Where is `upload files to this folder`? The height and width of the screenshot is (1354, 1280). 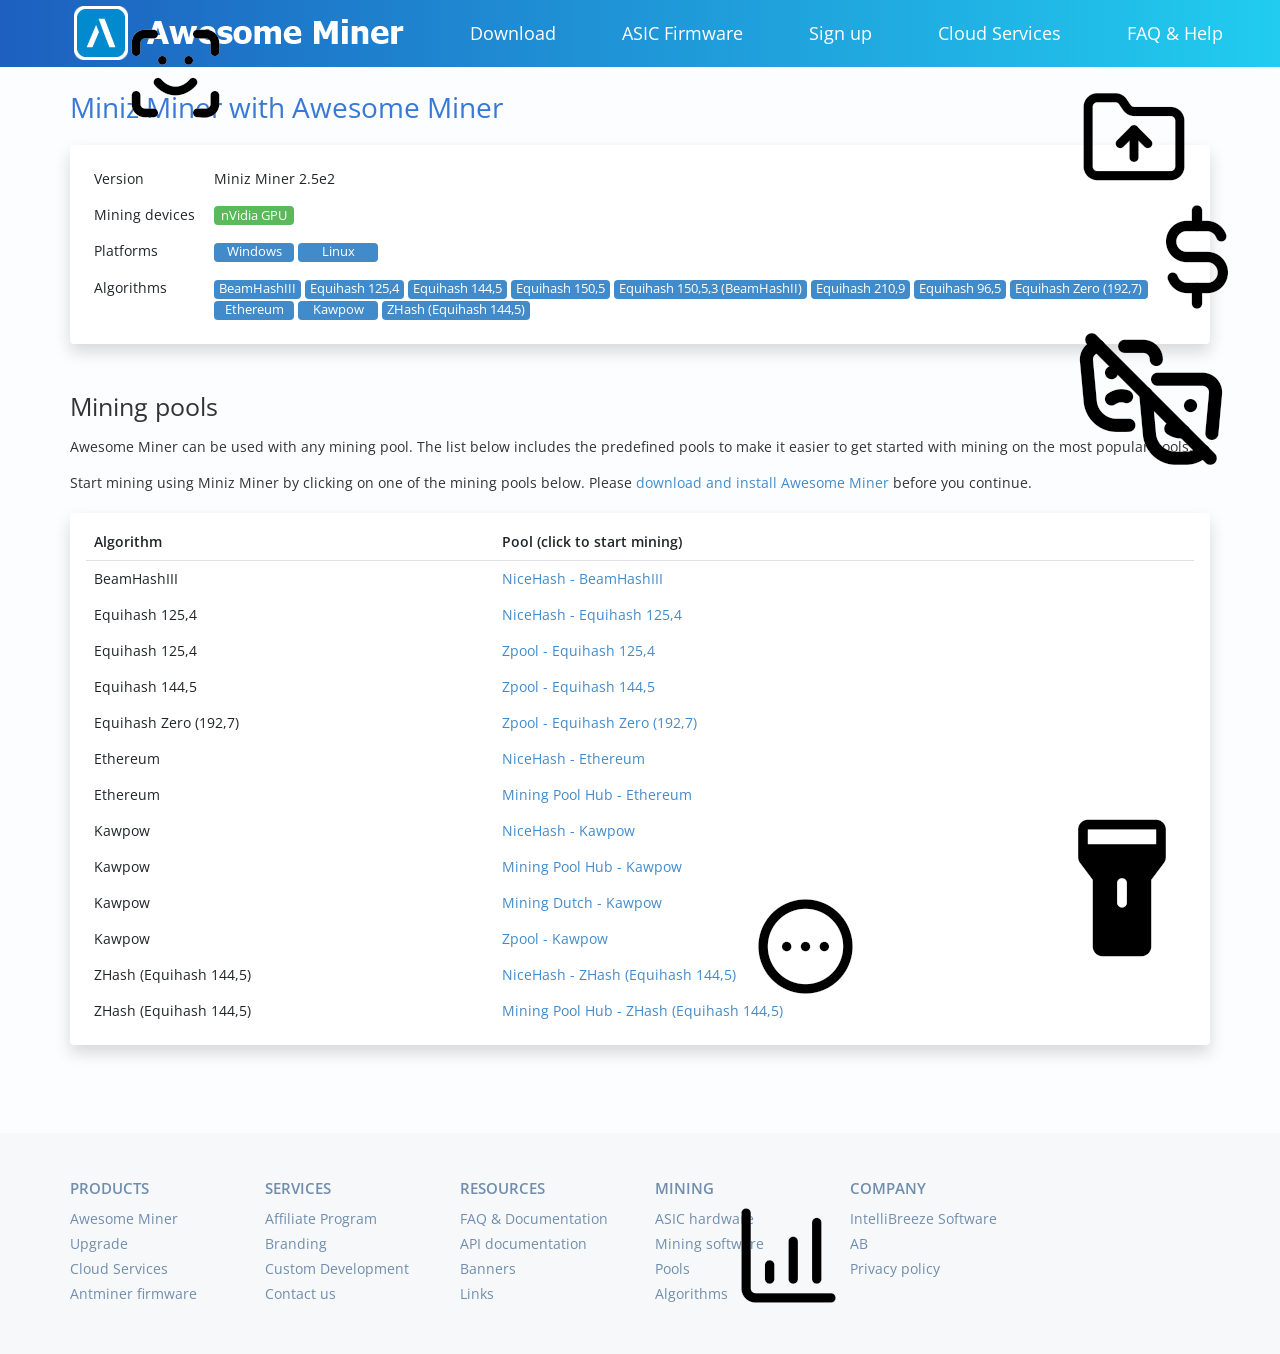
upload files to this folder is located at coordinates (1134, 139).